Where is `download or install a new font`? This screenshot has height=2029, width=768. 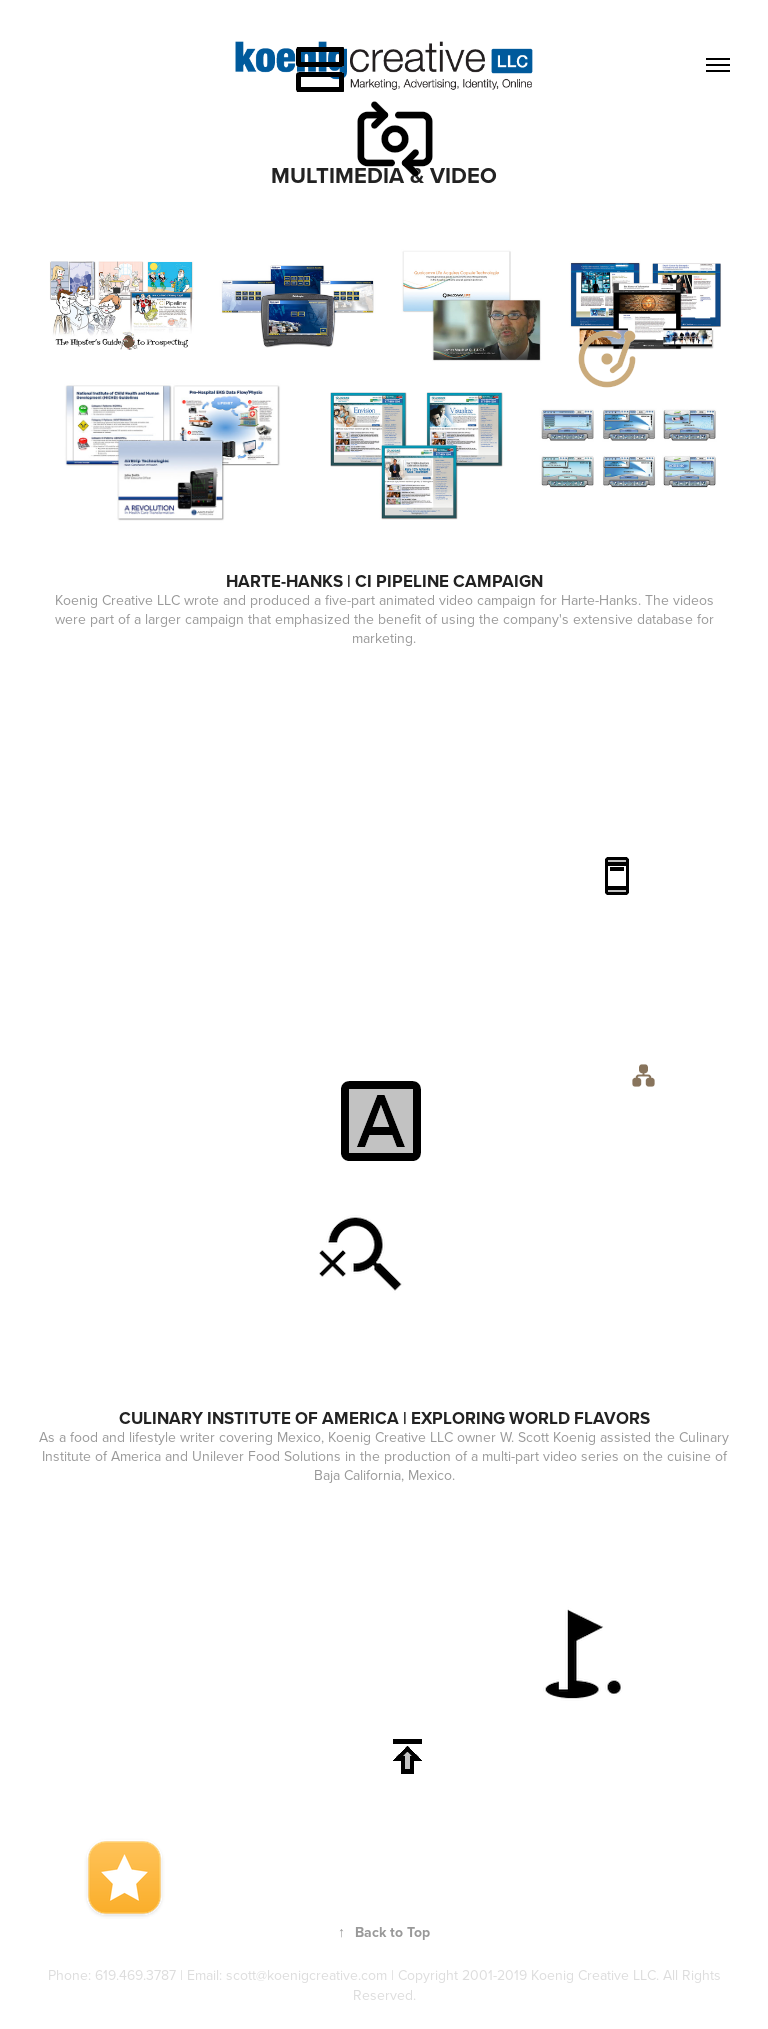 download or install a new font is located at coordinates (381, 1121).